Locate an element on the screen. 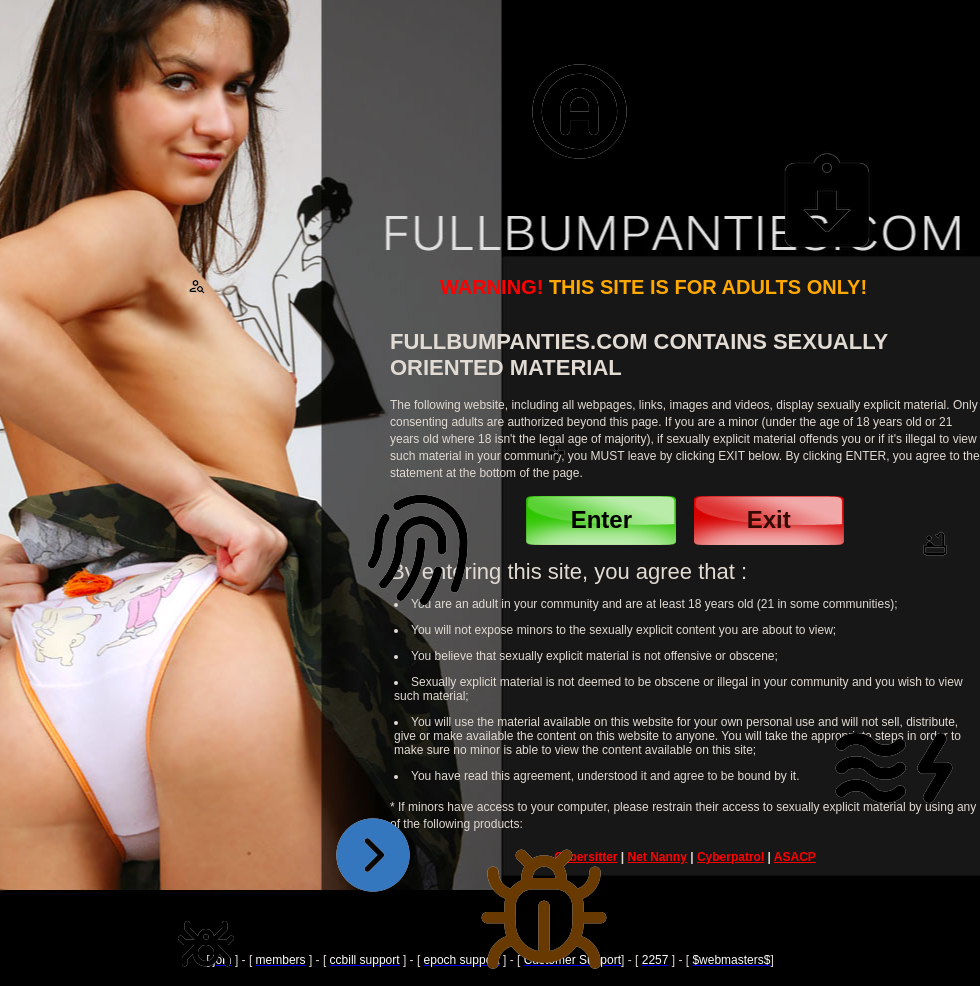 The width and height of the screenshot is (980, 986). download or receive an assignment is located at coordinates (827, 205).